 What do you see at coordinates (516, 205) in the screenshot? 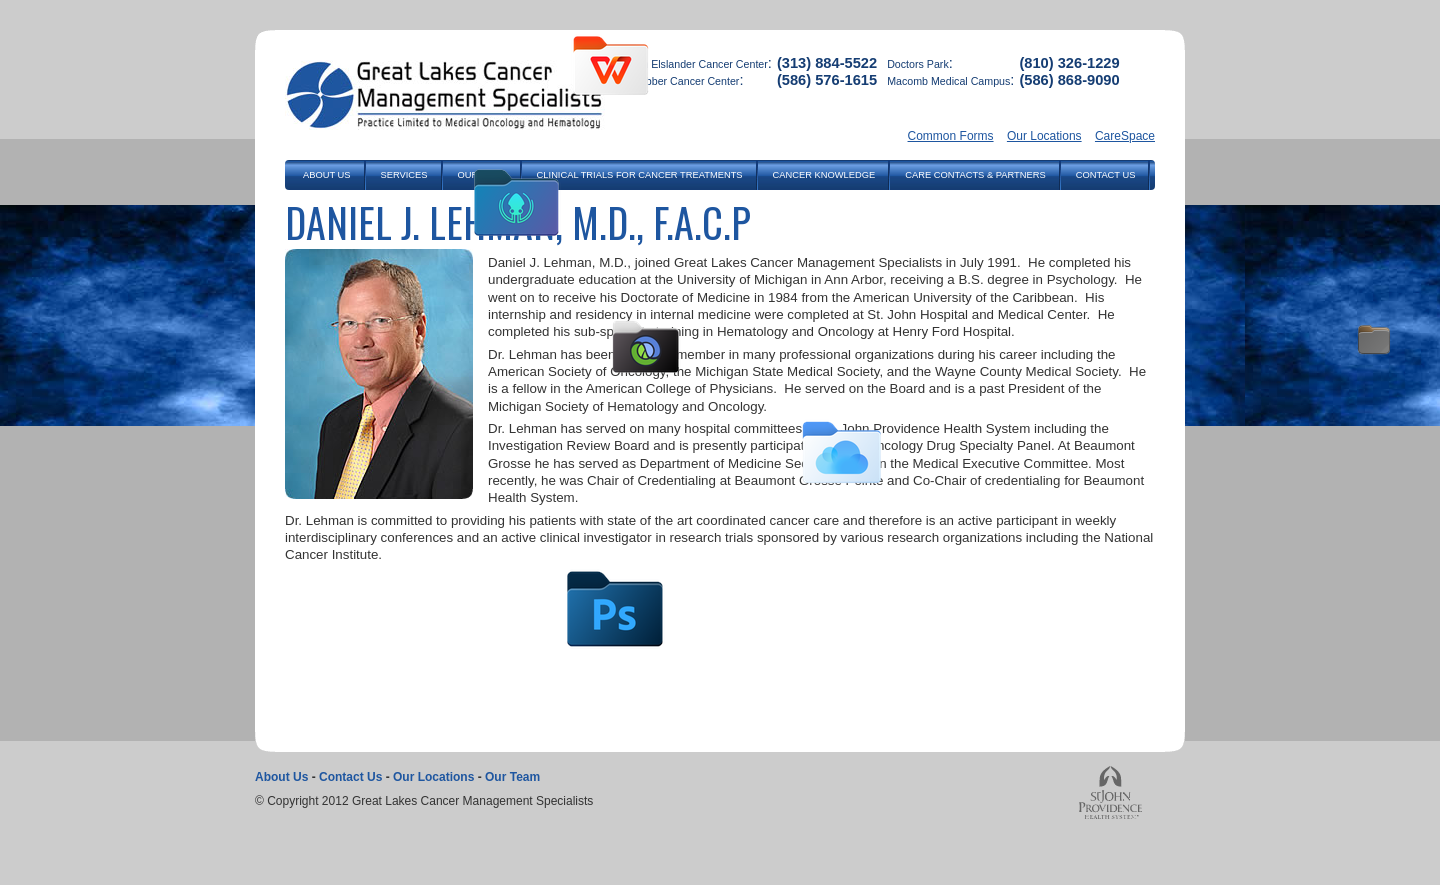
I see `open folder containing GitKraken projects` at bounding box center [516, 205].